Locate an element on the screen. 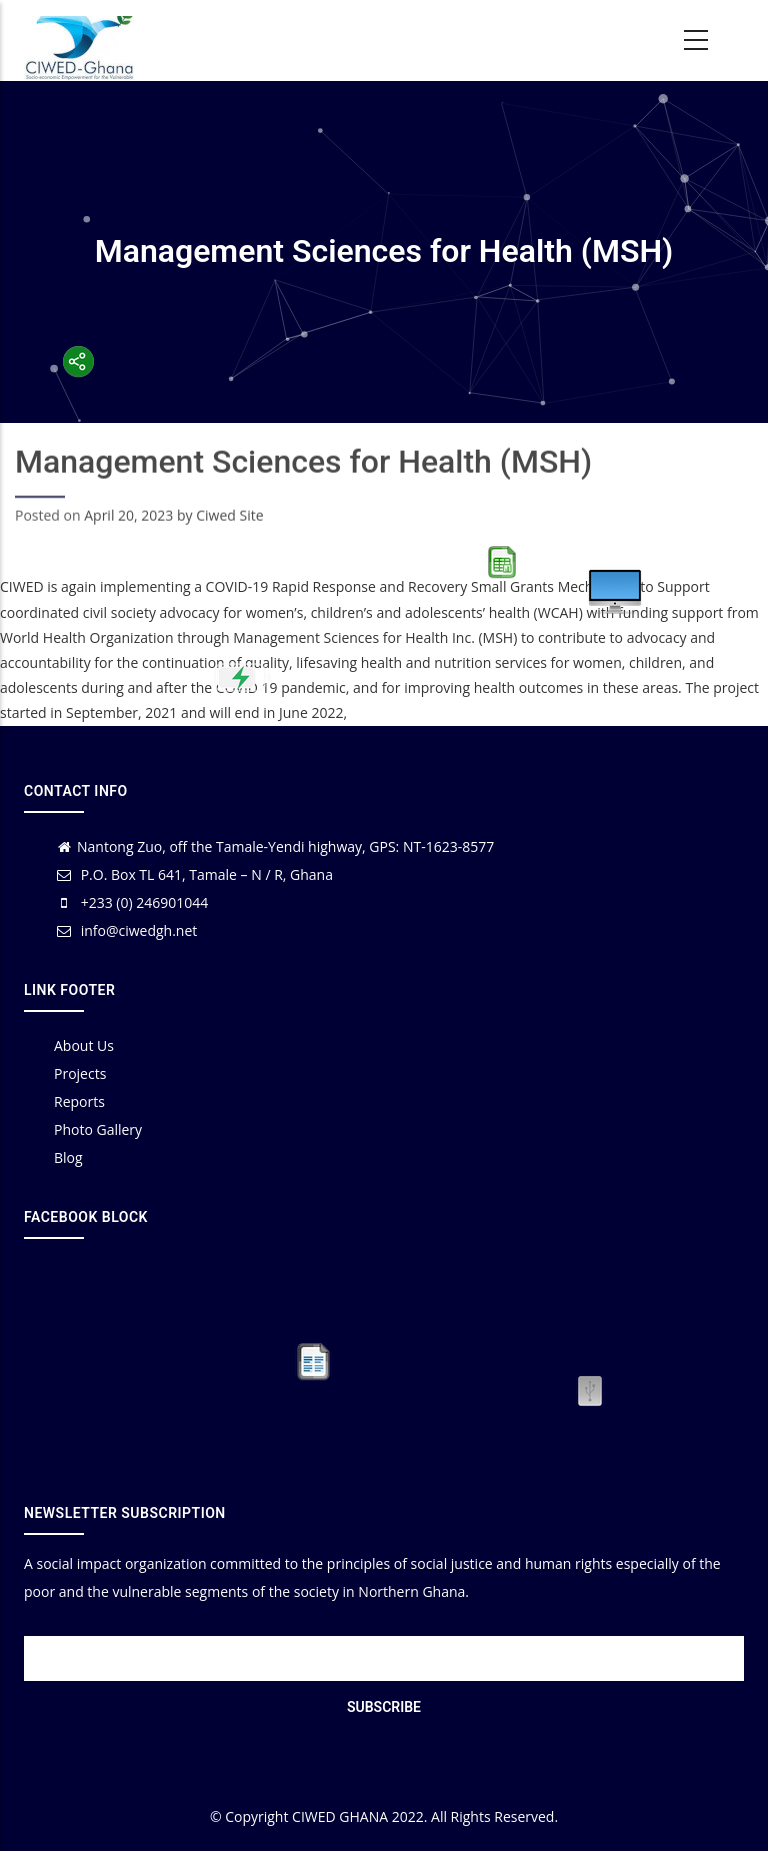  represents this mac in system preferences or network settings is located at coordinates (615, 589).